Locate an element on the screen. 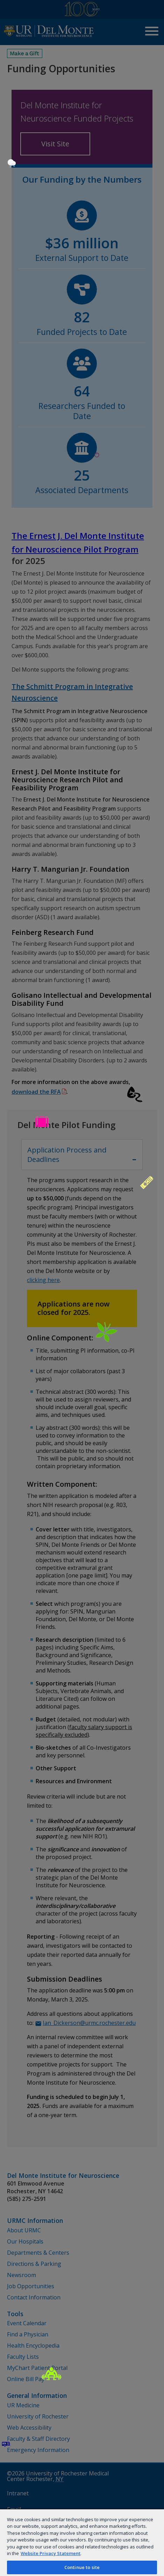 This screenshot has width=164, height=2576. access travel or trip planning features is located at coordinates (42, 1122).